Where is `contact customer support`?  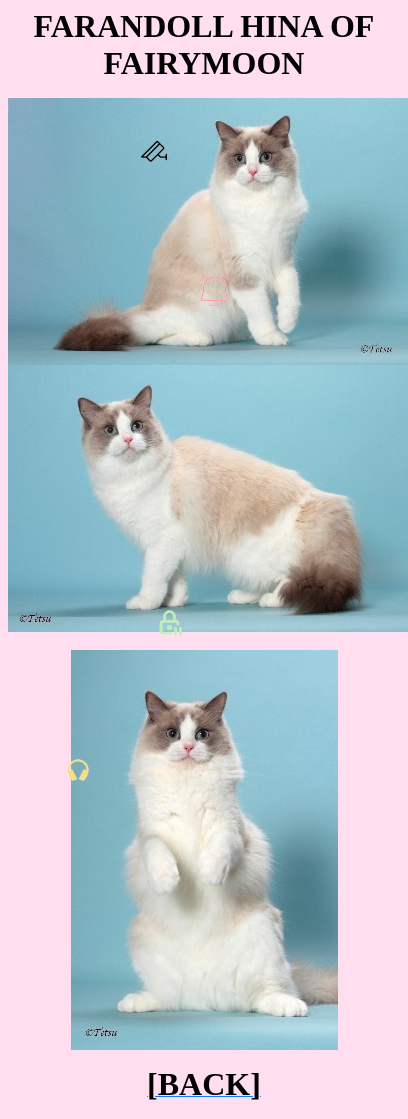
contact customer support is located at coordinates (78, 770).